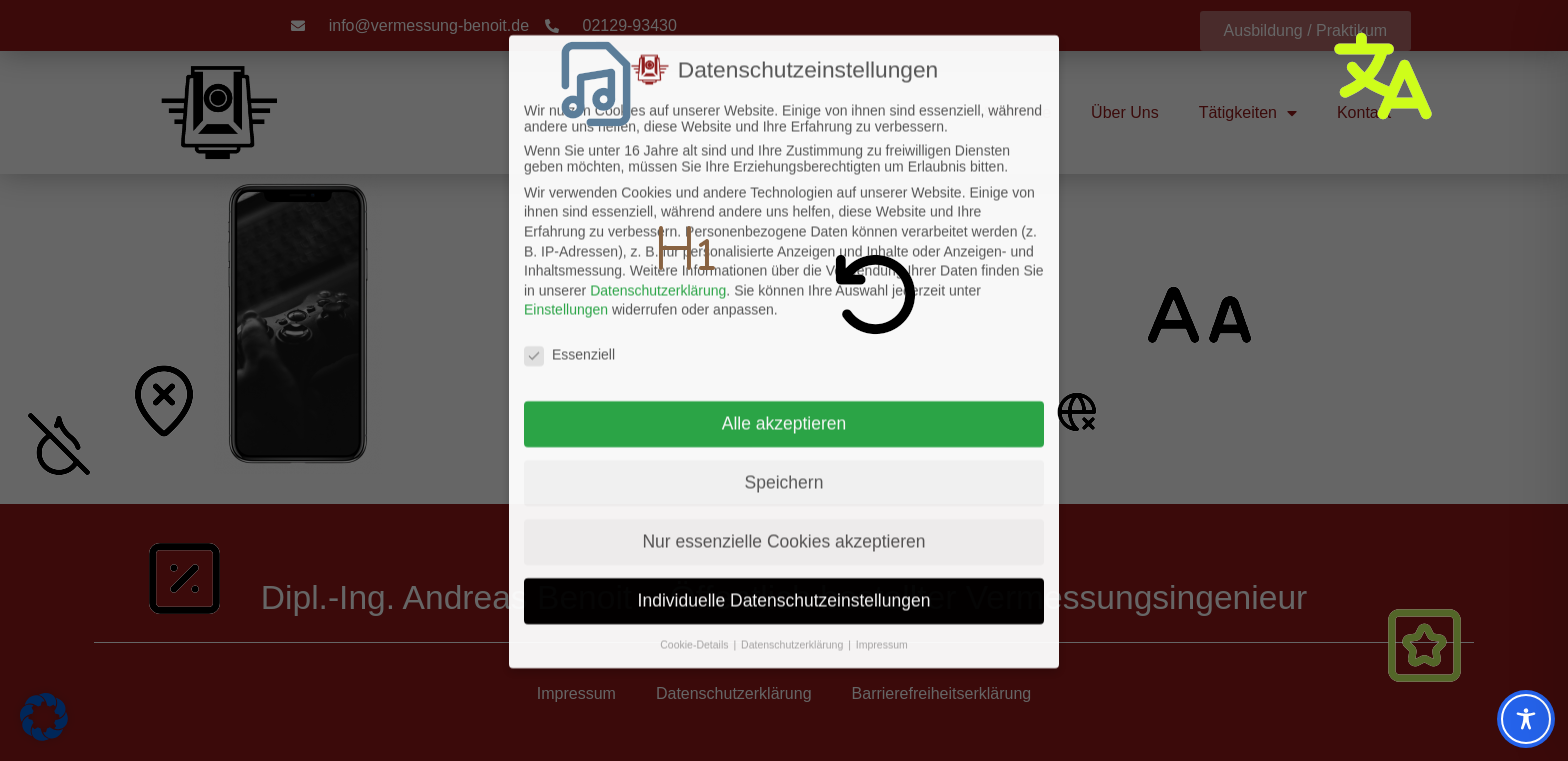 This screenshot has height=761, width=1568. What do you see at coordinates (1199, 319) in the screenshot?
I see `adjust text size settings` at bounding box center [1199, 319].